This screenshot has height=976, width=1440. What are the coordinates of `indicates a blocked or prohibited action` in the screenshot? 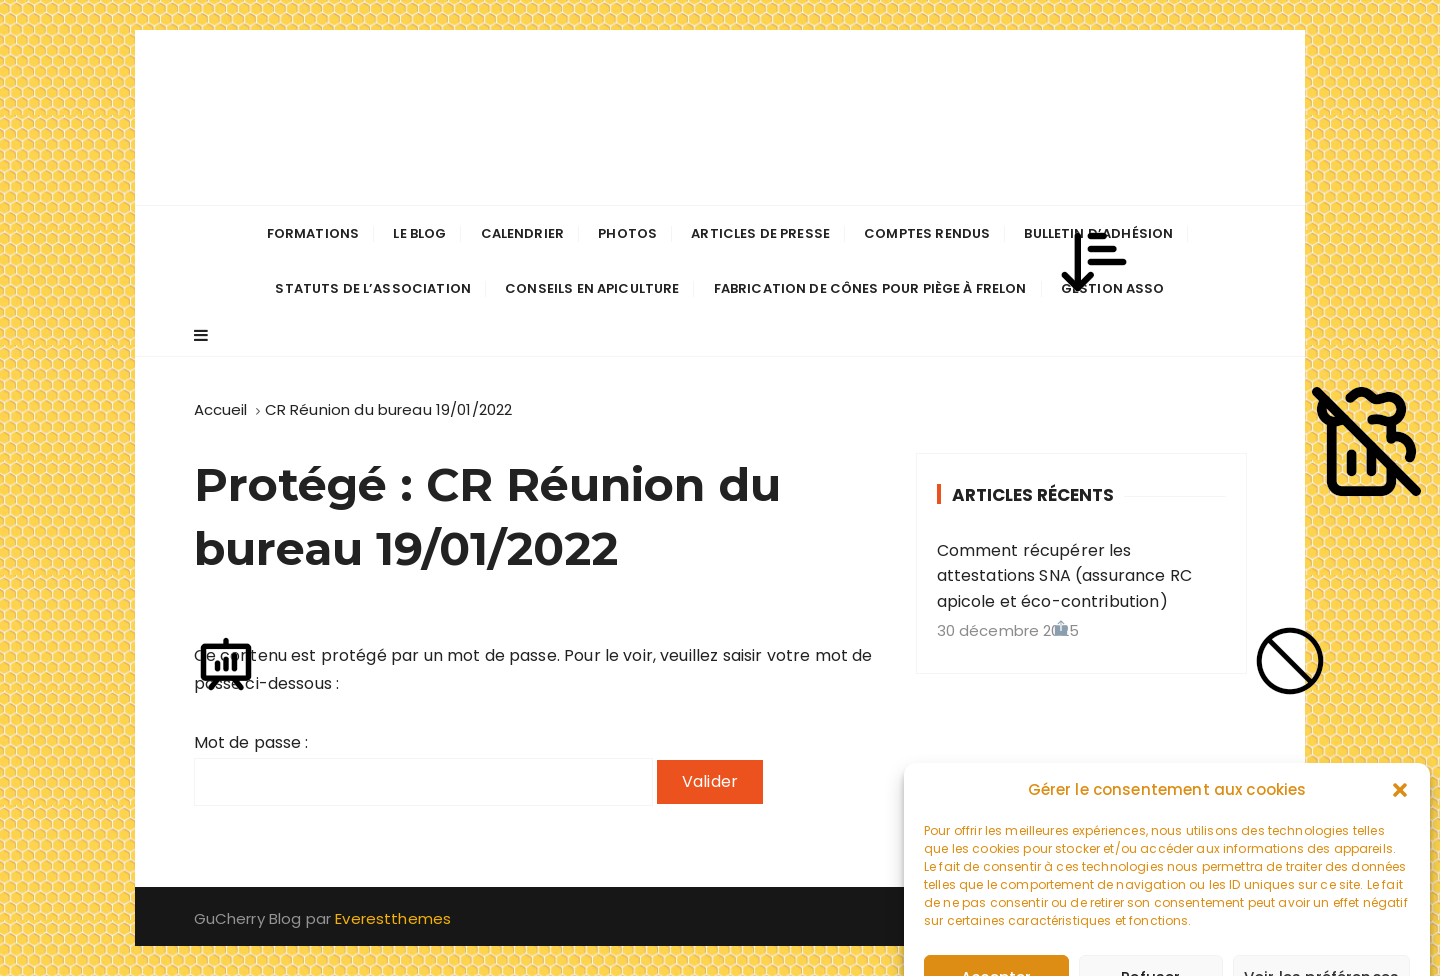 It's located at (1290, 661).